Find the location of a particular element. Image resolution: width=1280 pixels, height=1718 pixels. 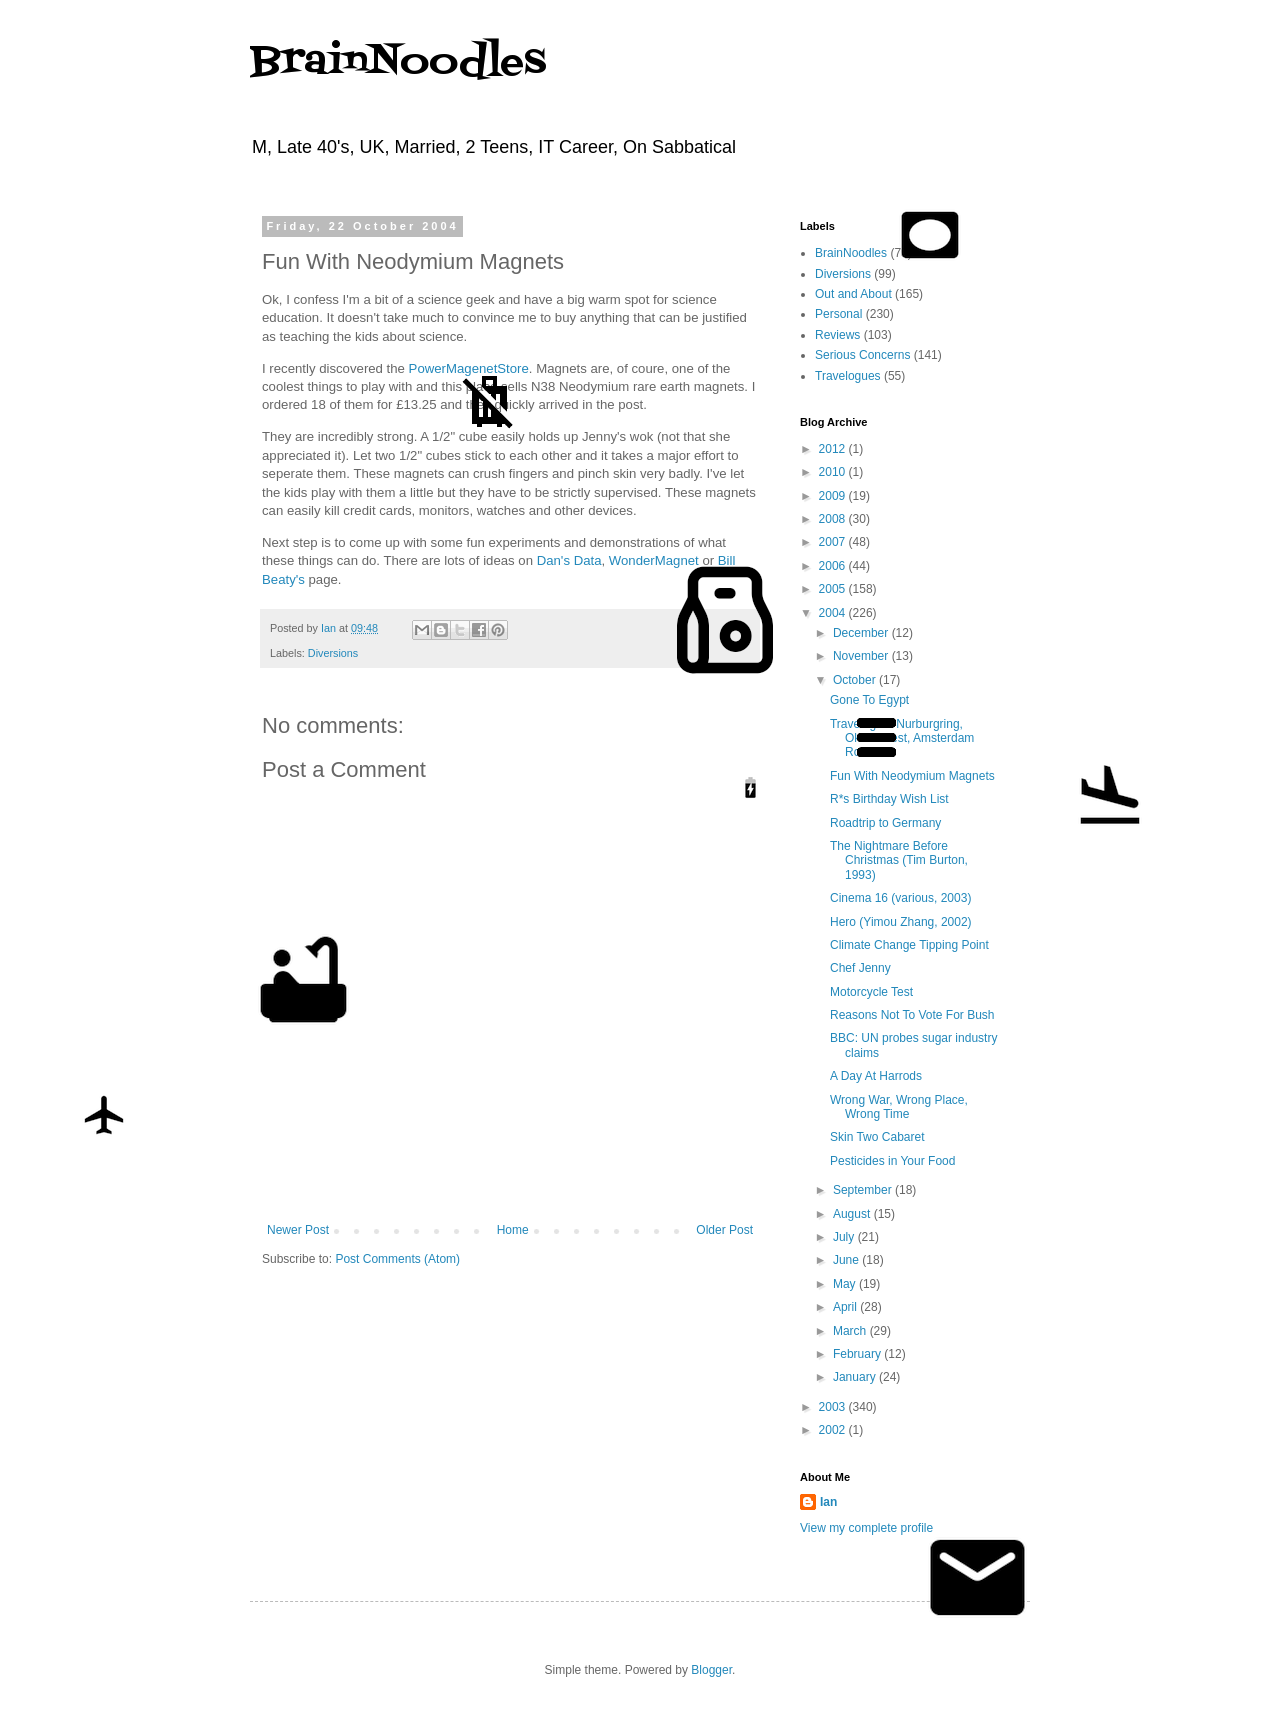

no luggage allowed in this area is located at coordinates (489, 401).